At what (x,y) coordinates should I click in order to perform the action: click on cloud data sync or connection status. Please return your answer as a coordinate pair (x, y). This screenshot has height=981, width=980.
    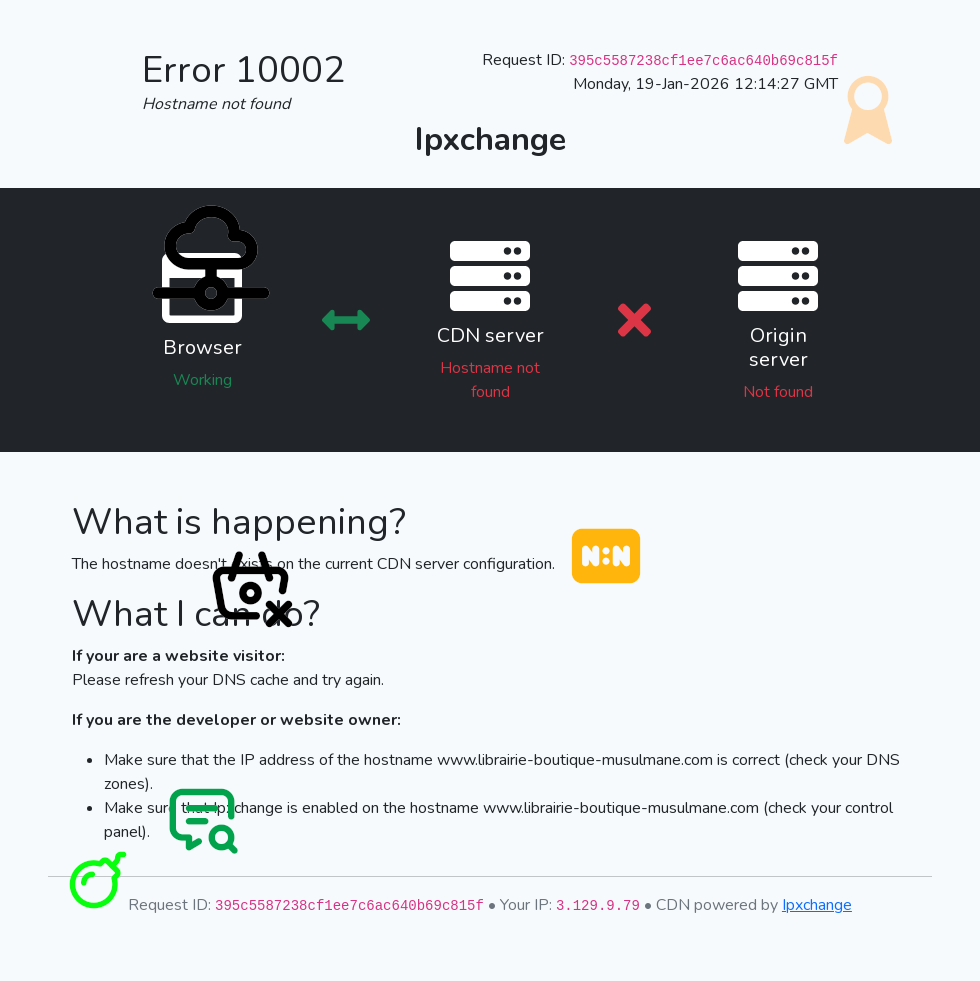
    Looking at the image, I should click on (211, 258).